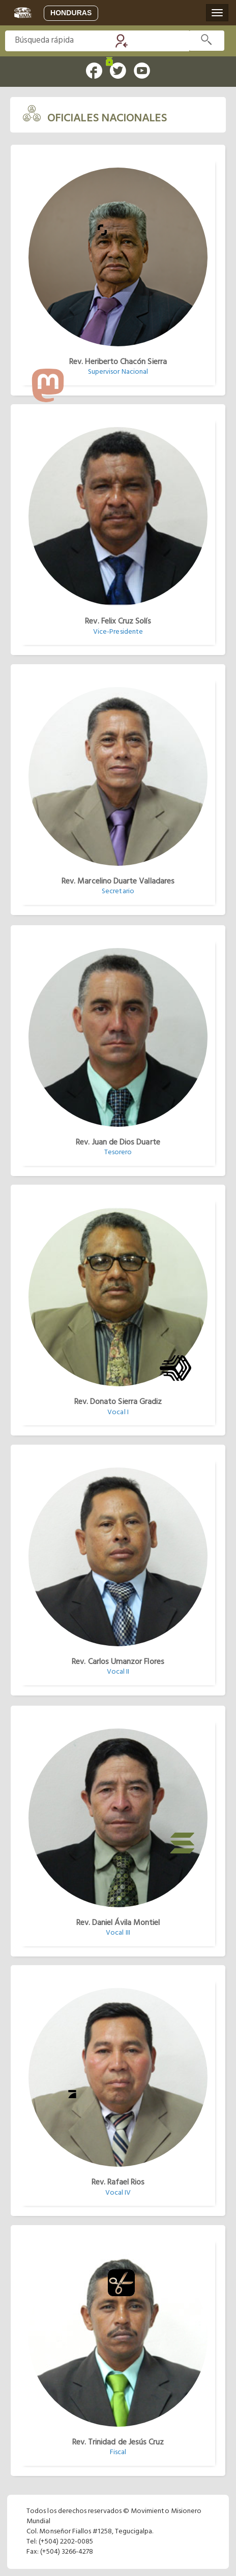 The width and height of the screenshot is (236, 2576). I want to click on view medication information, so click(109, 61).